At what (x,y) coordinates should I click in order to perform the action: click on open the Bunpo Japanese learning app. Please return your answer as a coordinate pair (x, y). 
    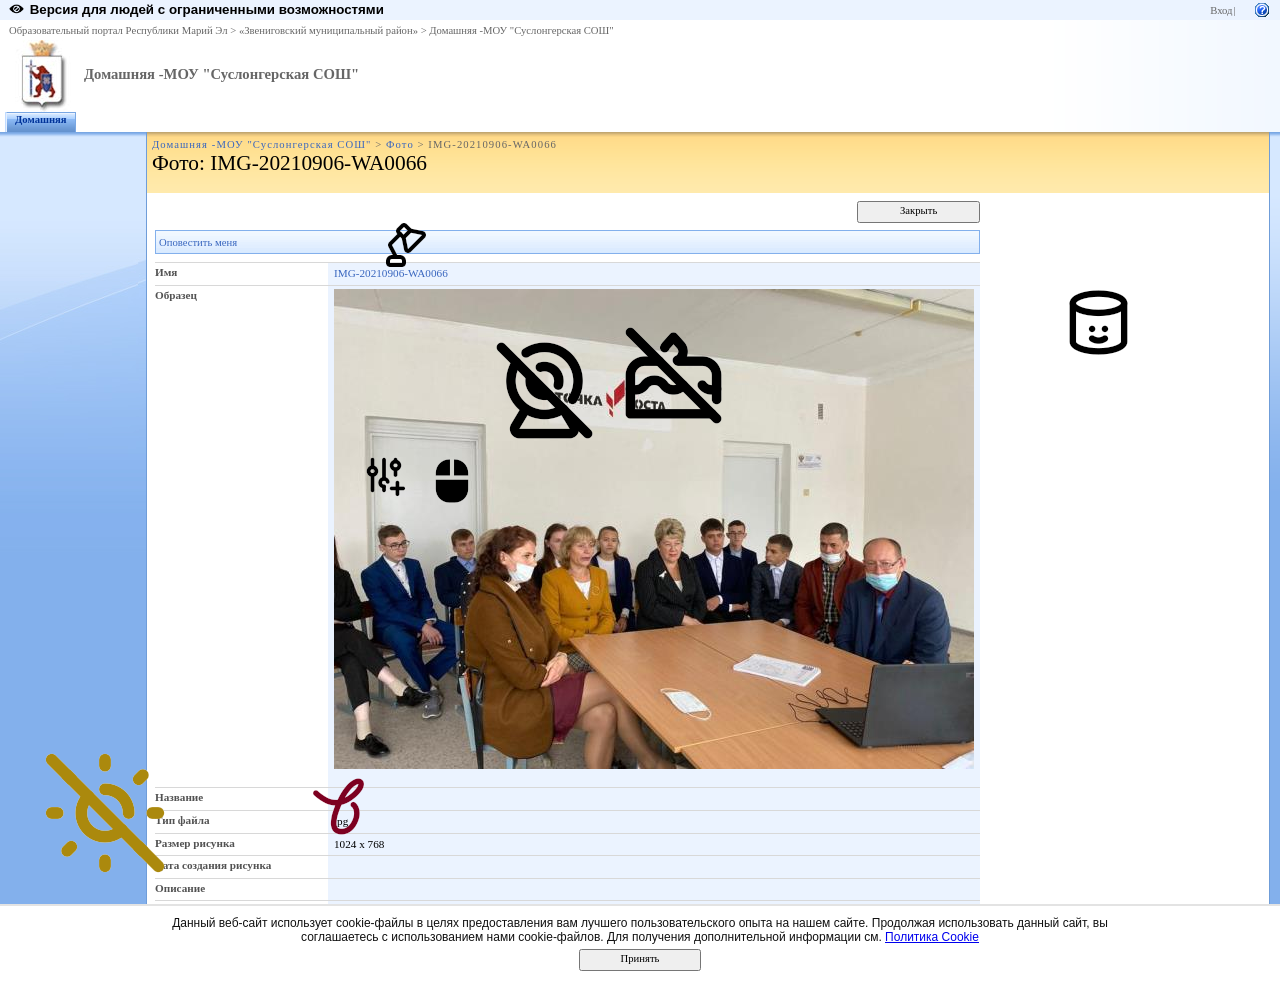
    Looking at the image, I should click on (338, 806).